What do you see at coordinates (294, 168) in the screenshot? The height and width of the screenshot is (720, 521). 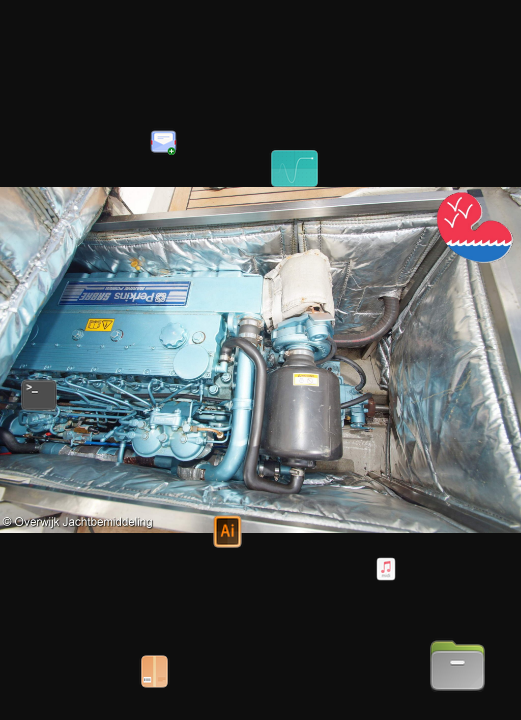 I see `open psensor temperature monitoring app` at bounding box center [294, 168].